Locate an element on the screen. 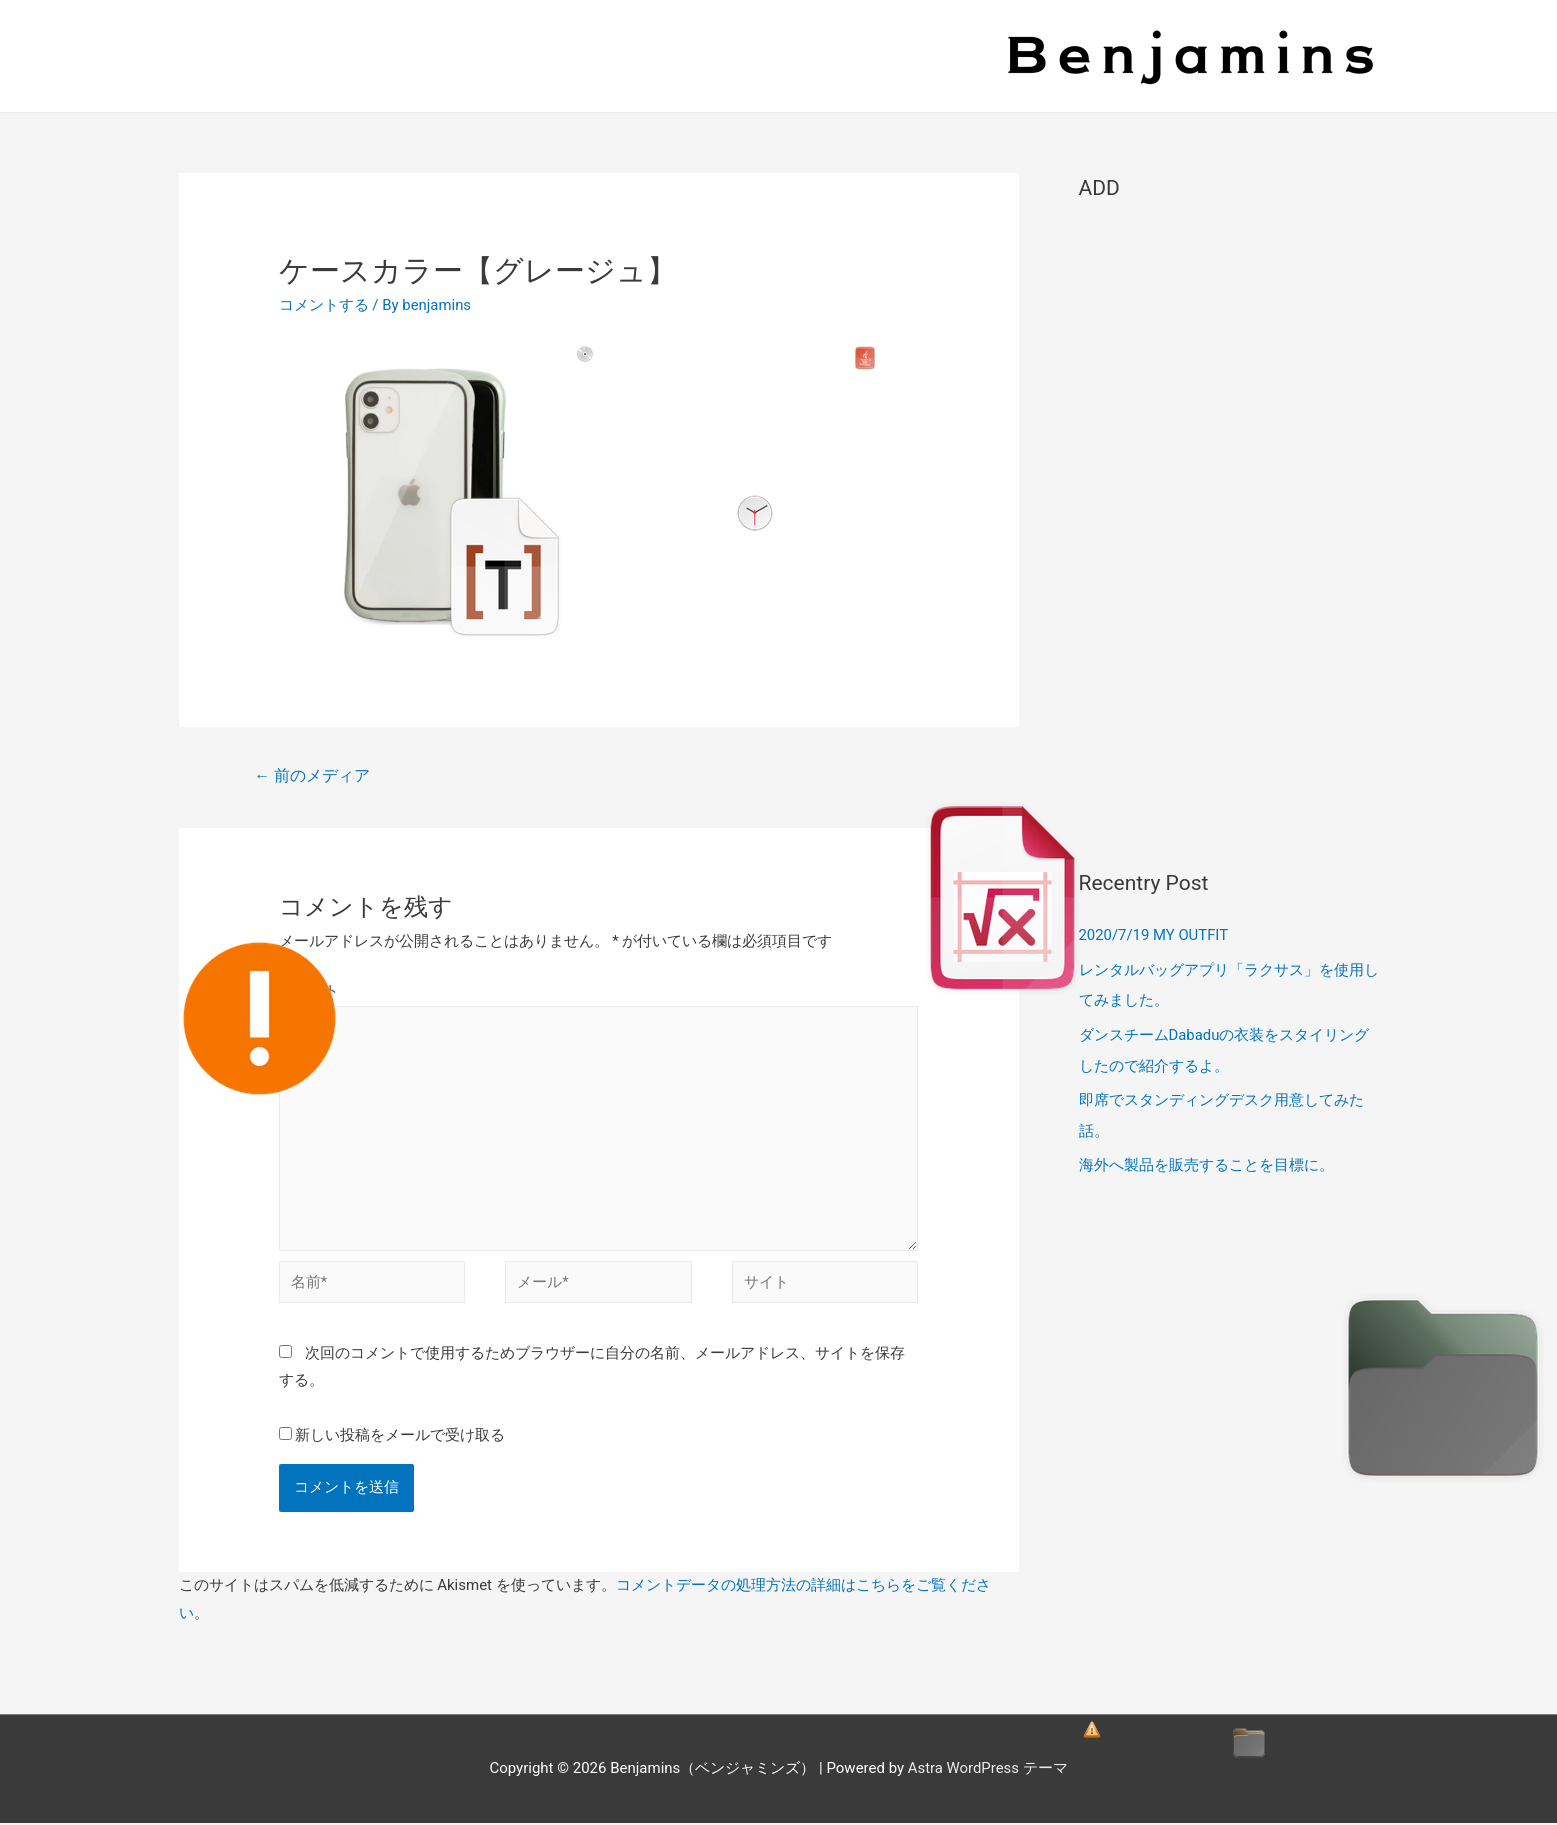 Image resolution: width=1557 pixels, height=1825 pixels. libreoffice math formula document file is located at coordinates (1002, 897).